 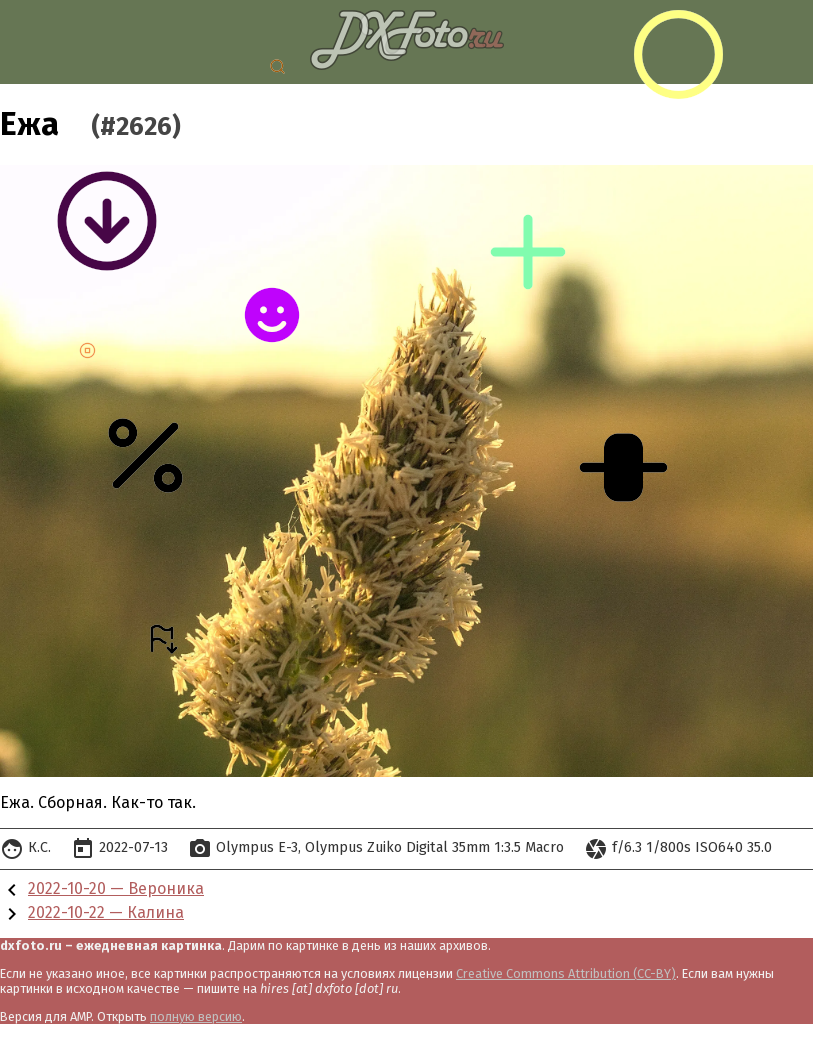 What do you see at coordinates (87, 350) in the screenshot?
I see `stop media playback` at bounding box center [87, 350].